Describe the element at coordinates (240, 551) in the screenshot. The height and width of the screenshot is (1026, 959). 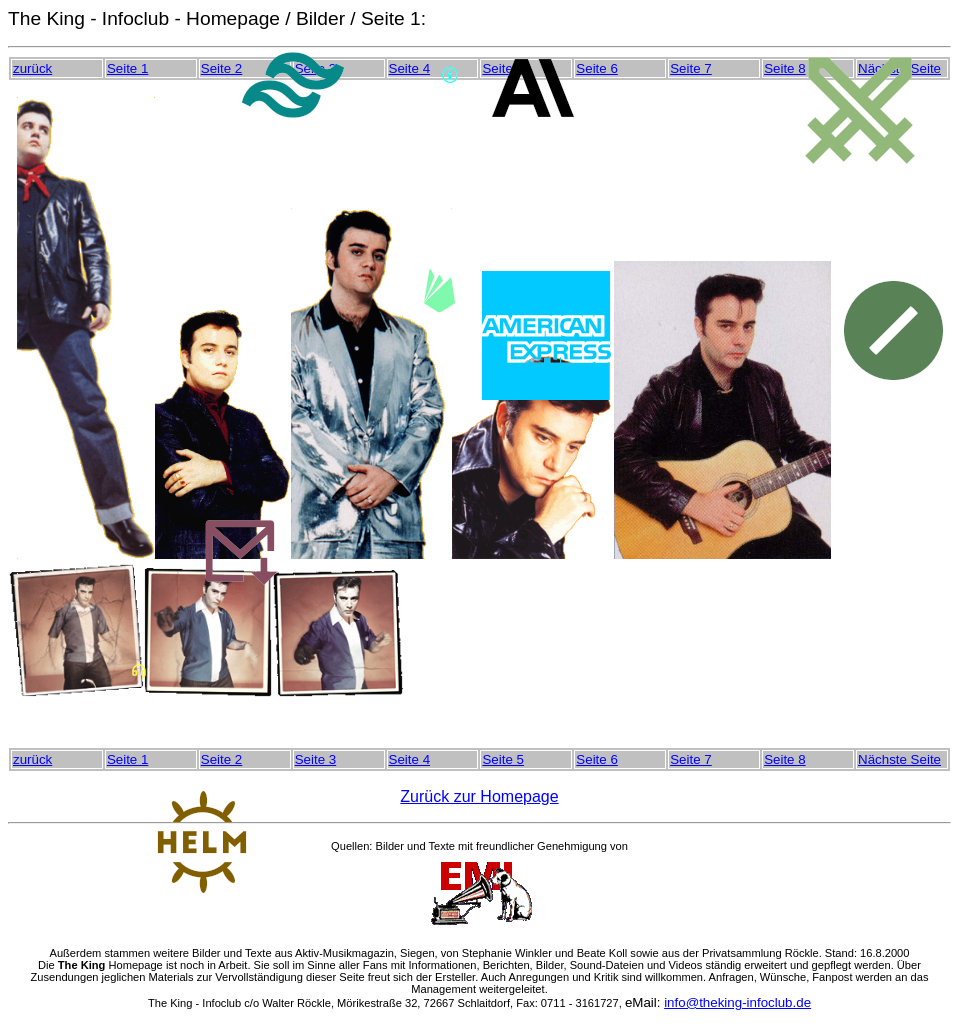
I see `download email or message` at that location.